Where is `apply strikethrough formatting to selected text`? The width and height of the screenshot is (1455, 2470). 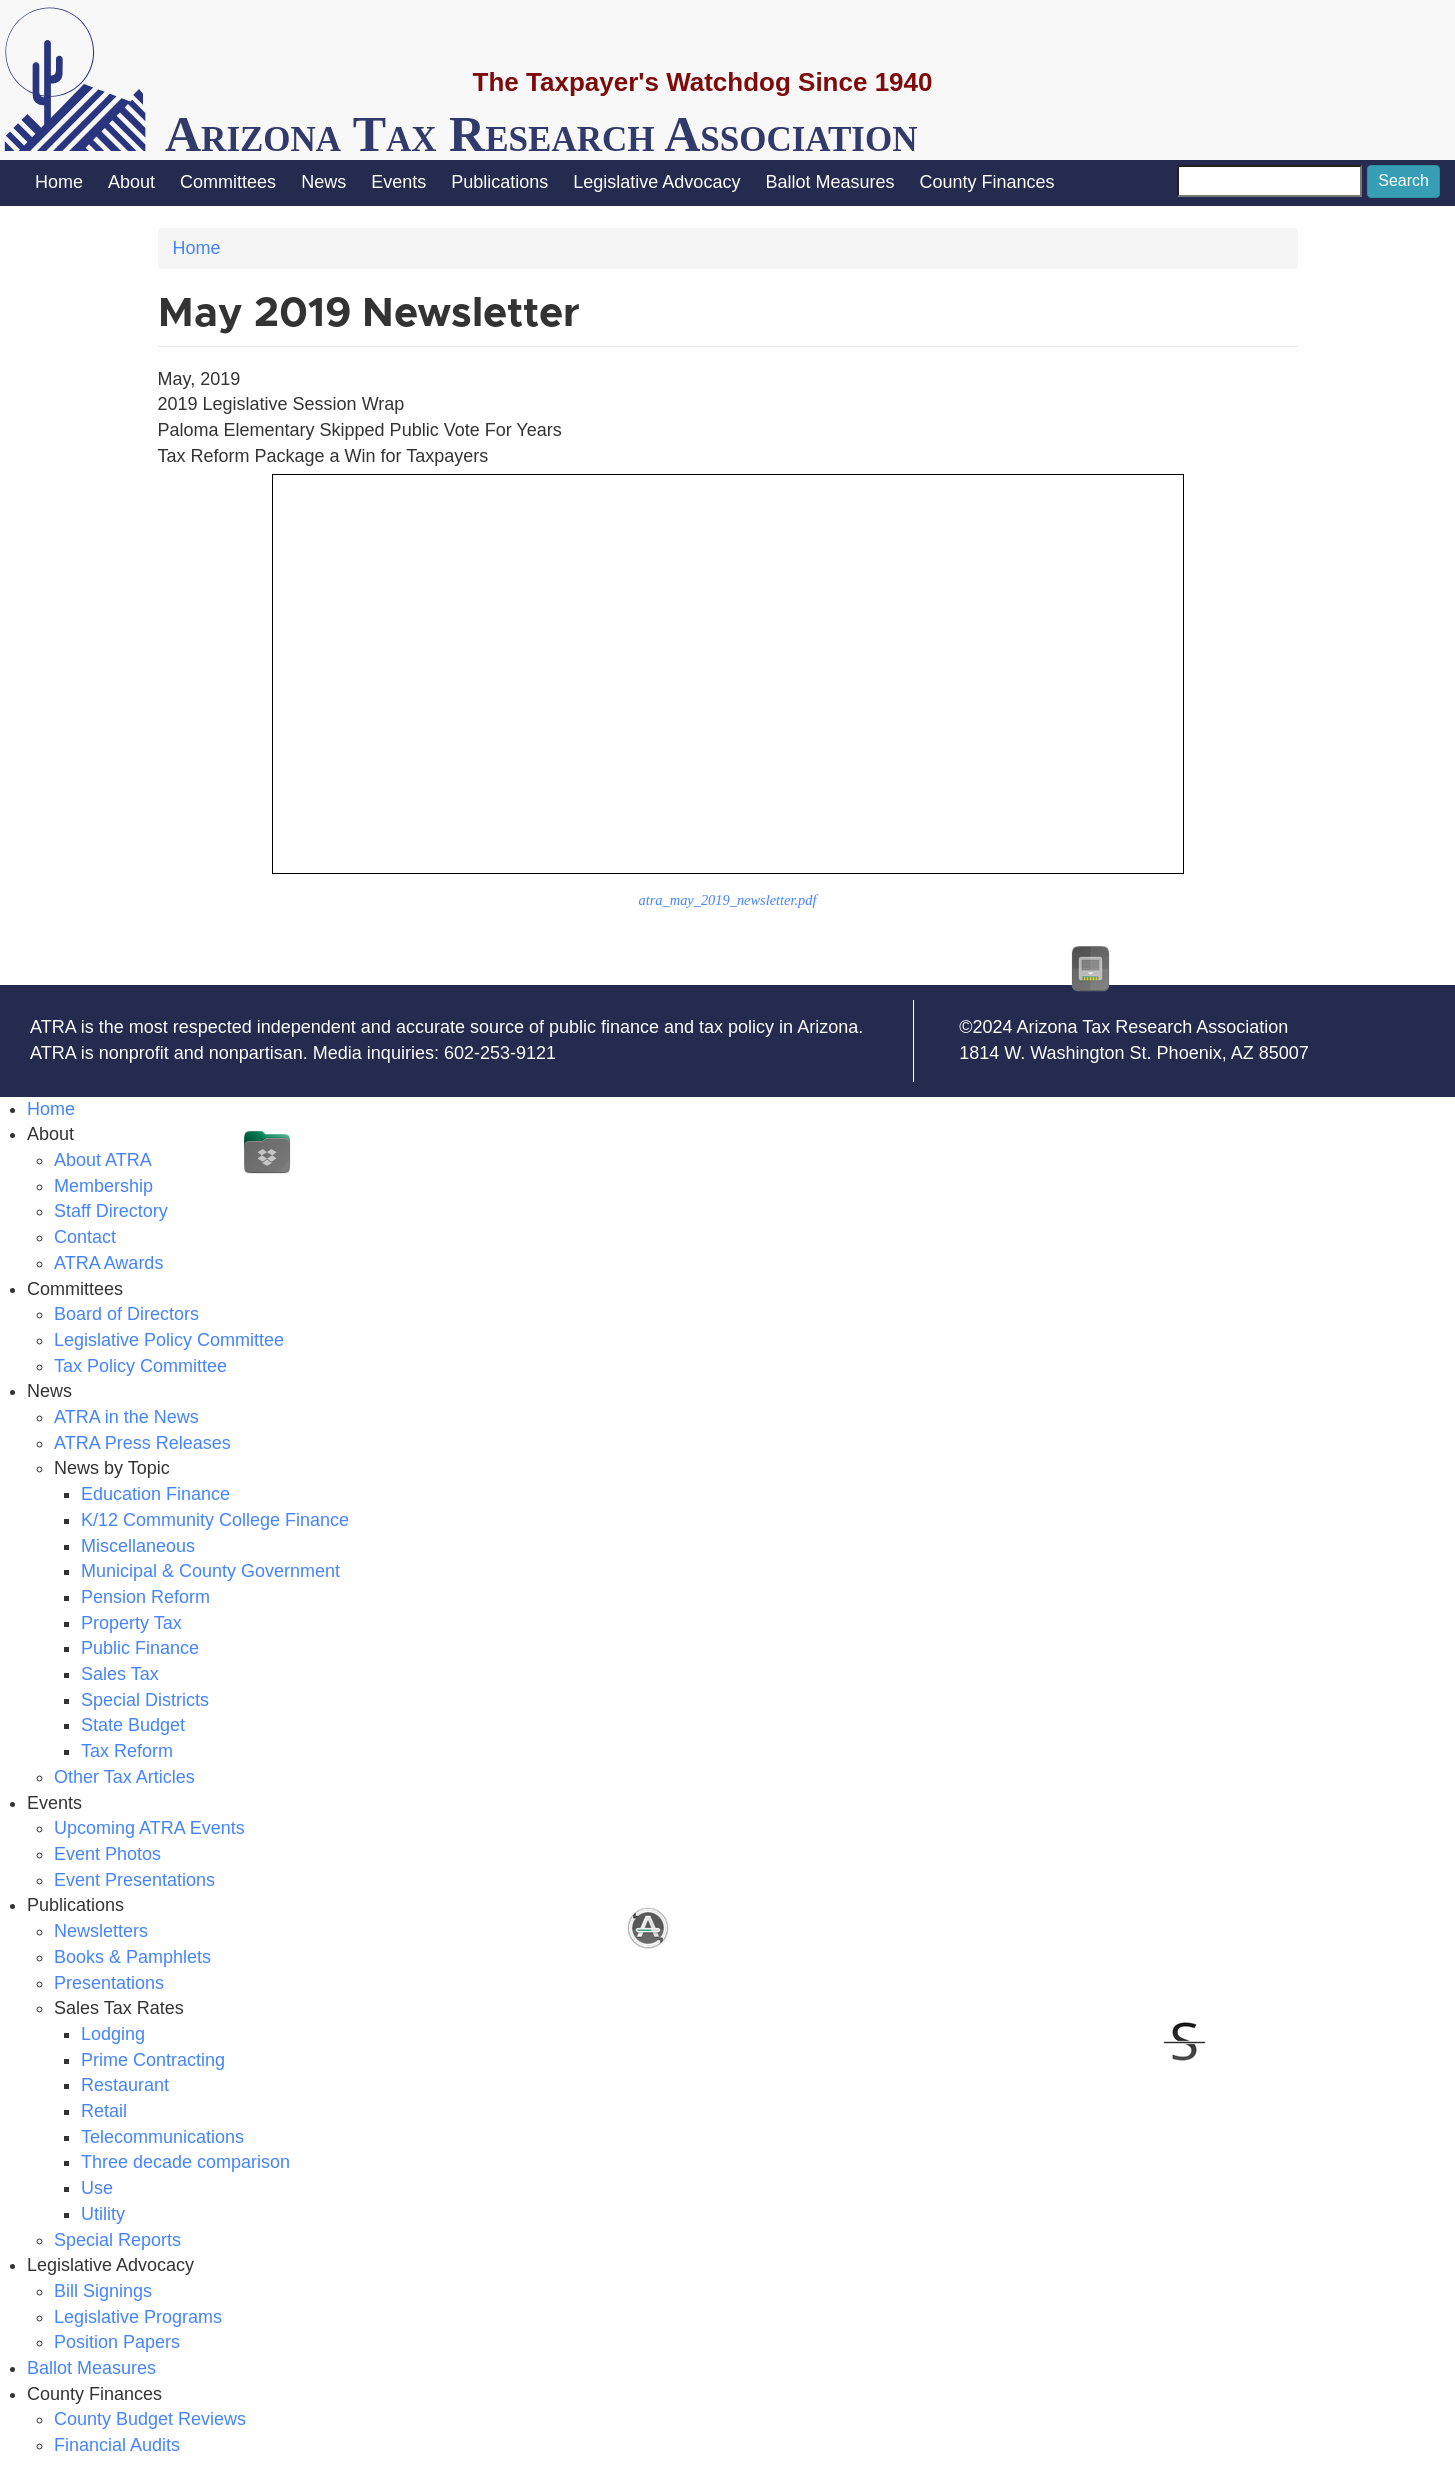
apply strikethrough formatting to selected text is located at coordinates (1184, 2042).